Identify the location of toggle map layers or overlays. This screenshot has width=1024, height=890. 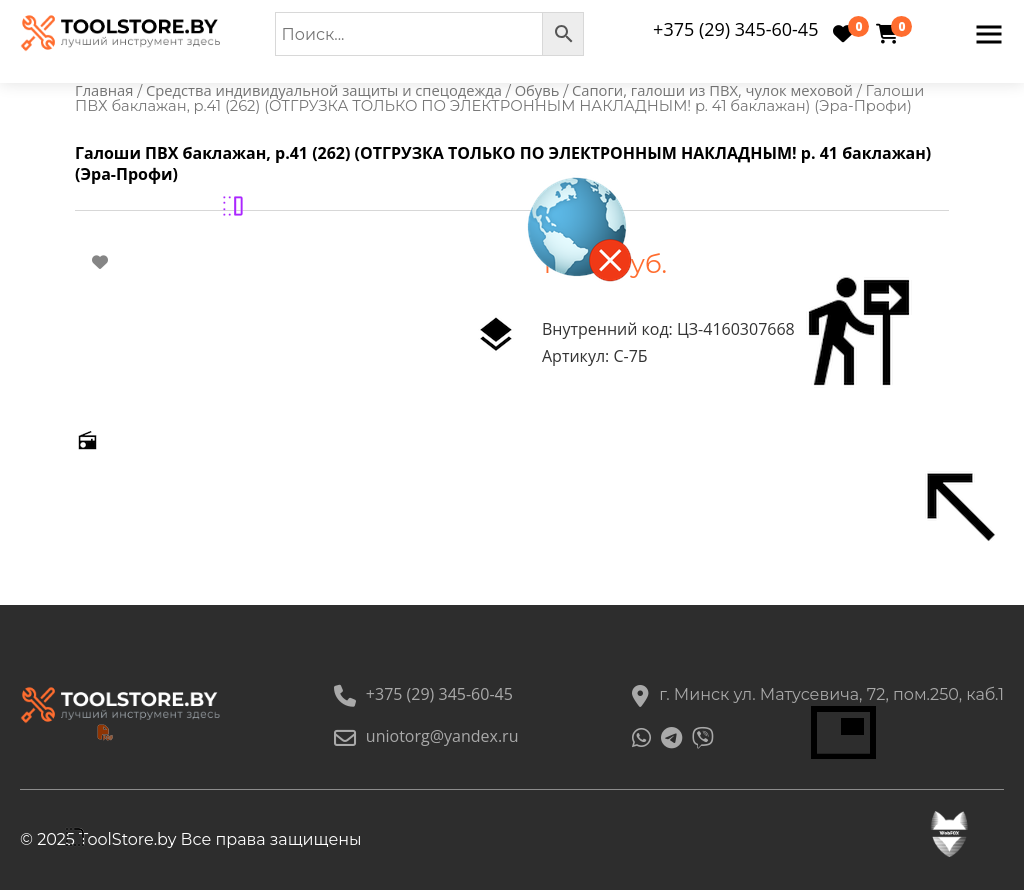
(496, 335).